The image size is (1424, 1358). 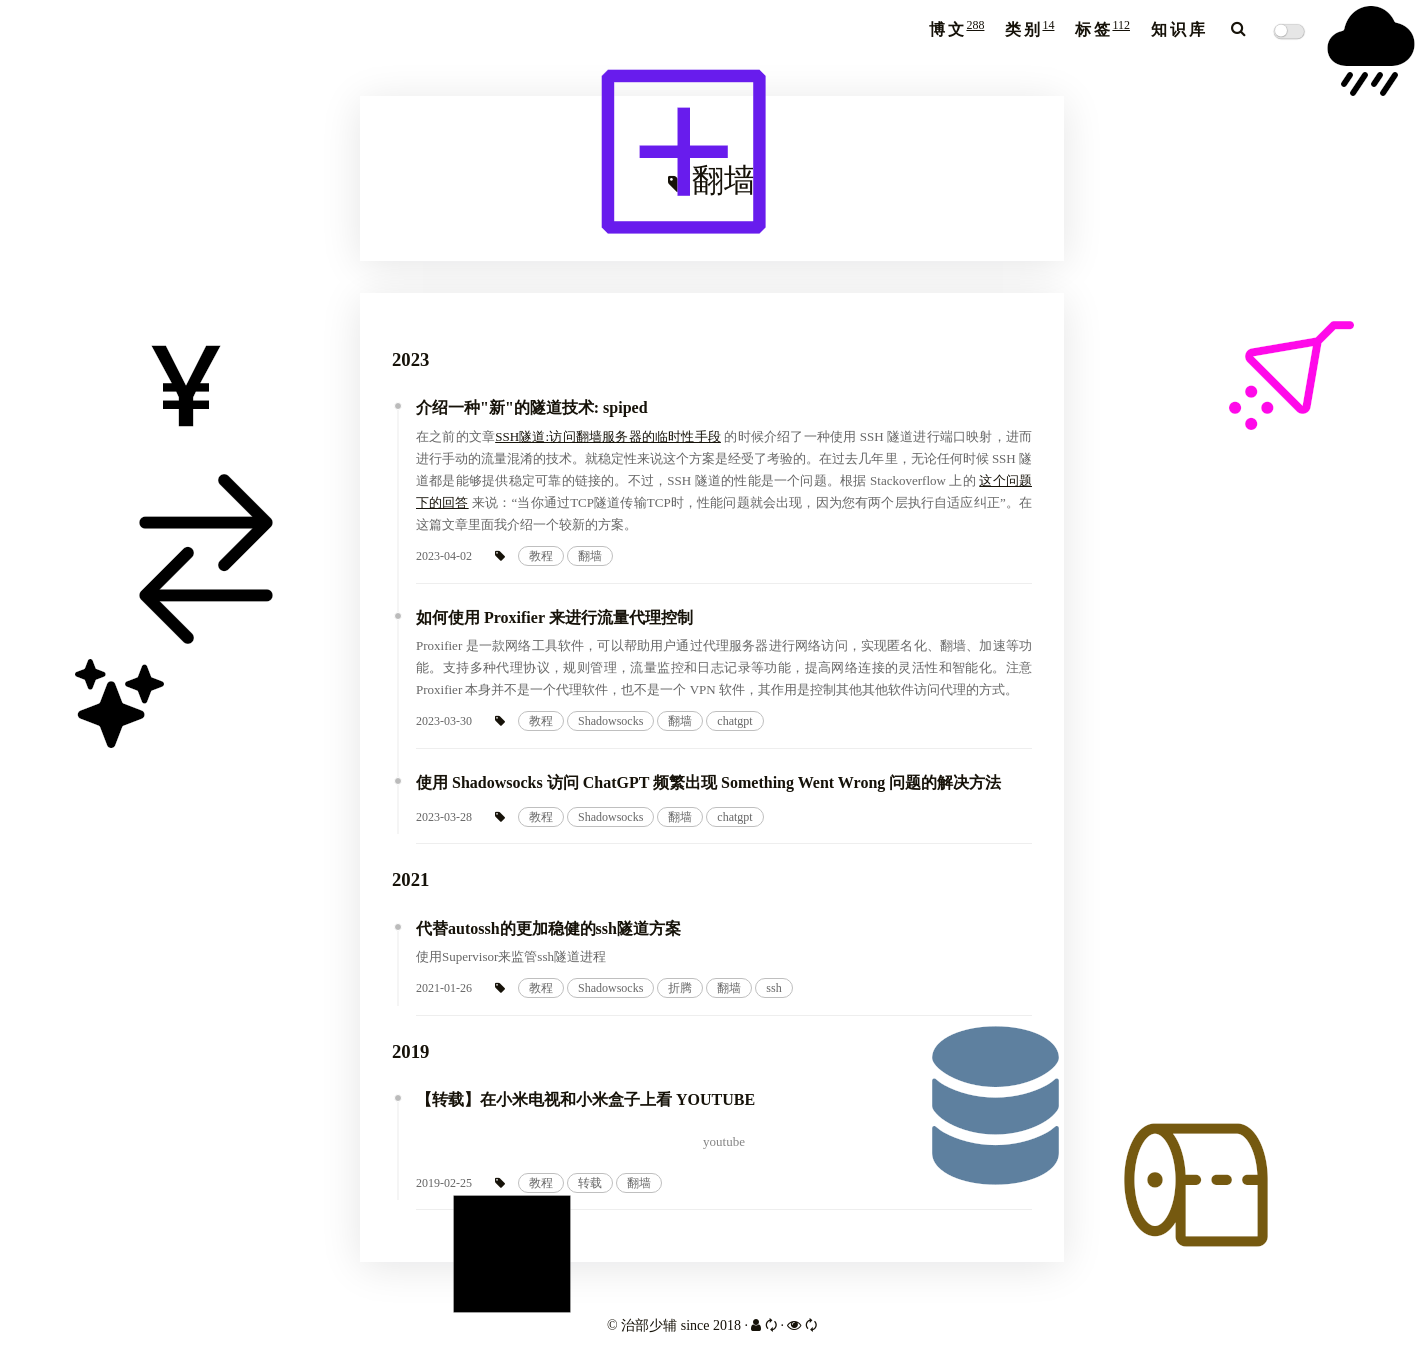 I want to click on access server or database settings, so click(x=995, y=1105).